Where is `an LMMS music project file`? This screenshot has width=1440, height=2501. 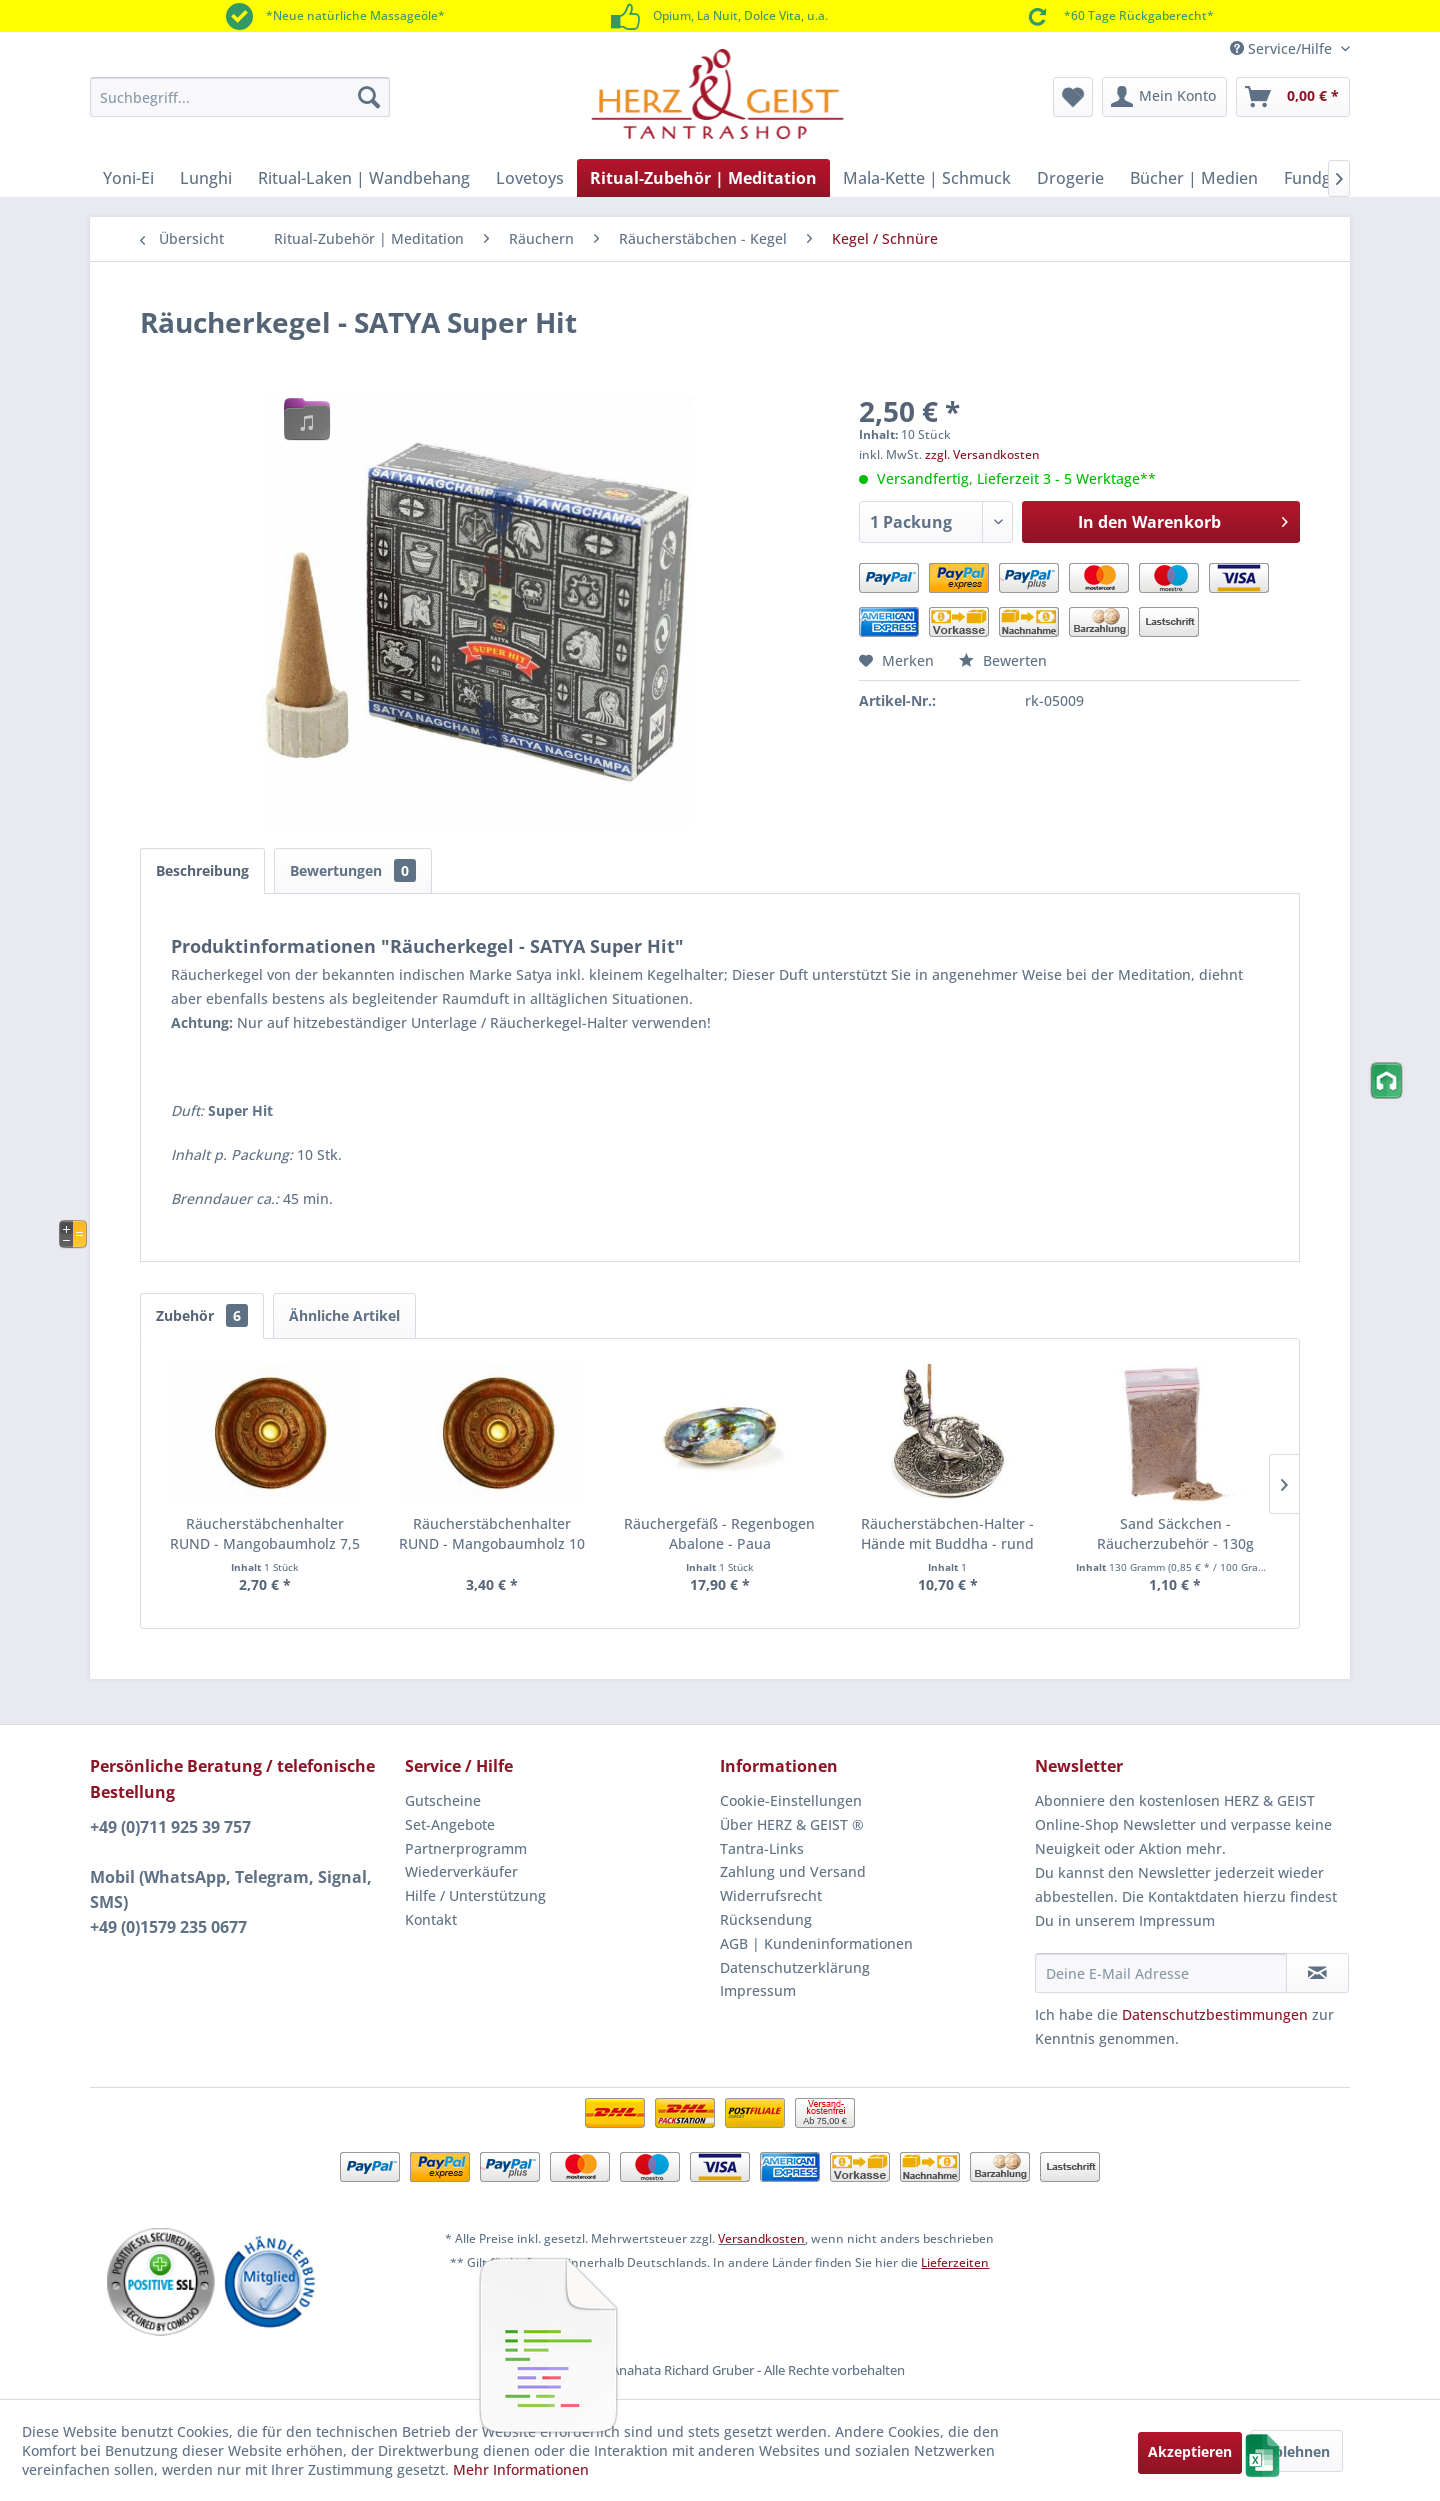
an LMMS music project file is located at coordinates (1386, 1080).